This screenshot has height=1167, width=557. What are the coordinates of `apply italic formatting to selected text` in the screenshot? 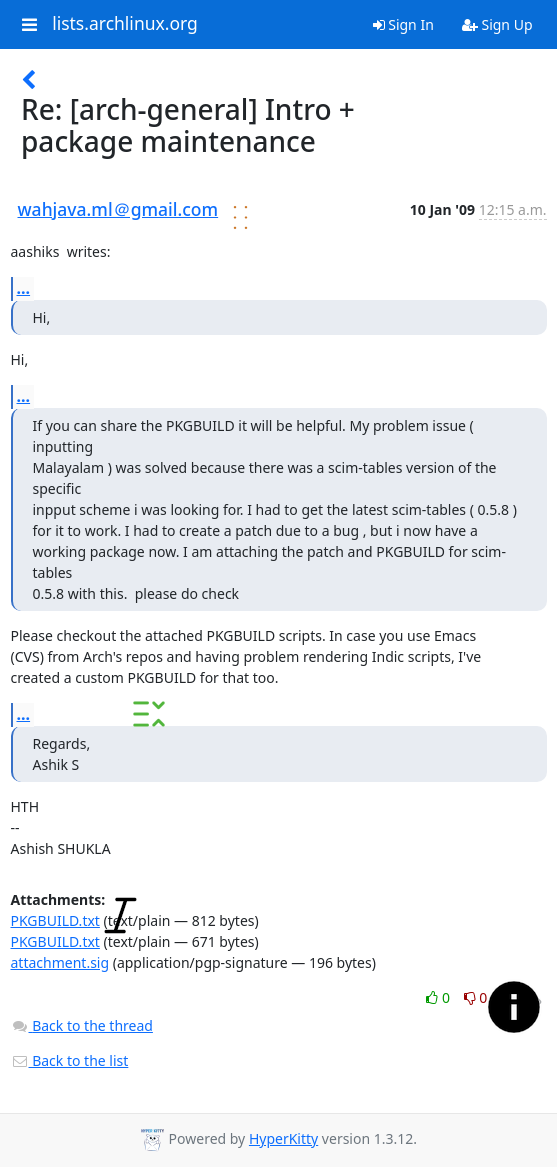 It's located at (120, 915).